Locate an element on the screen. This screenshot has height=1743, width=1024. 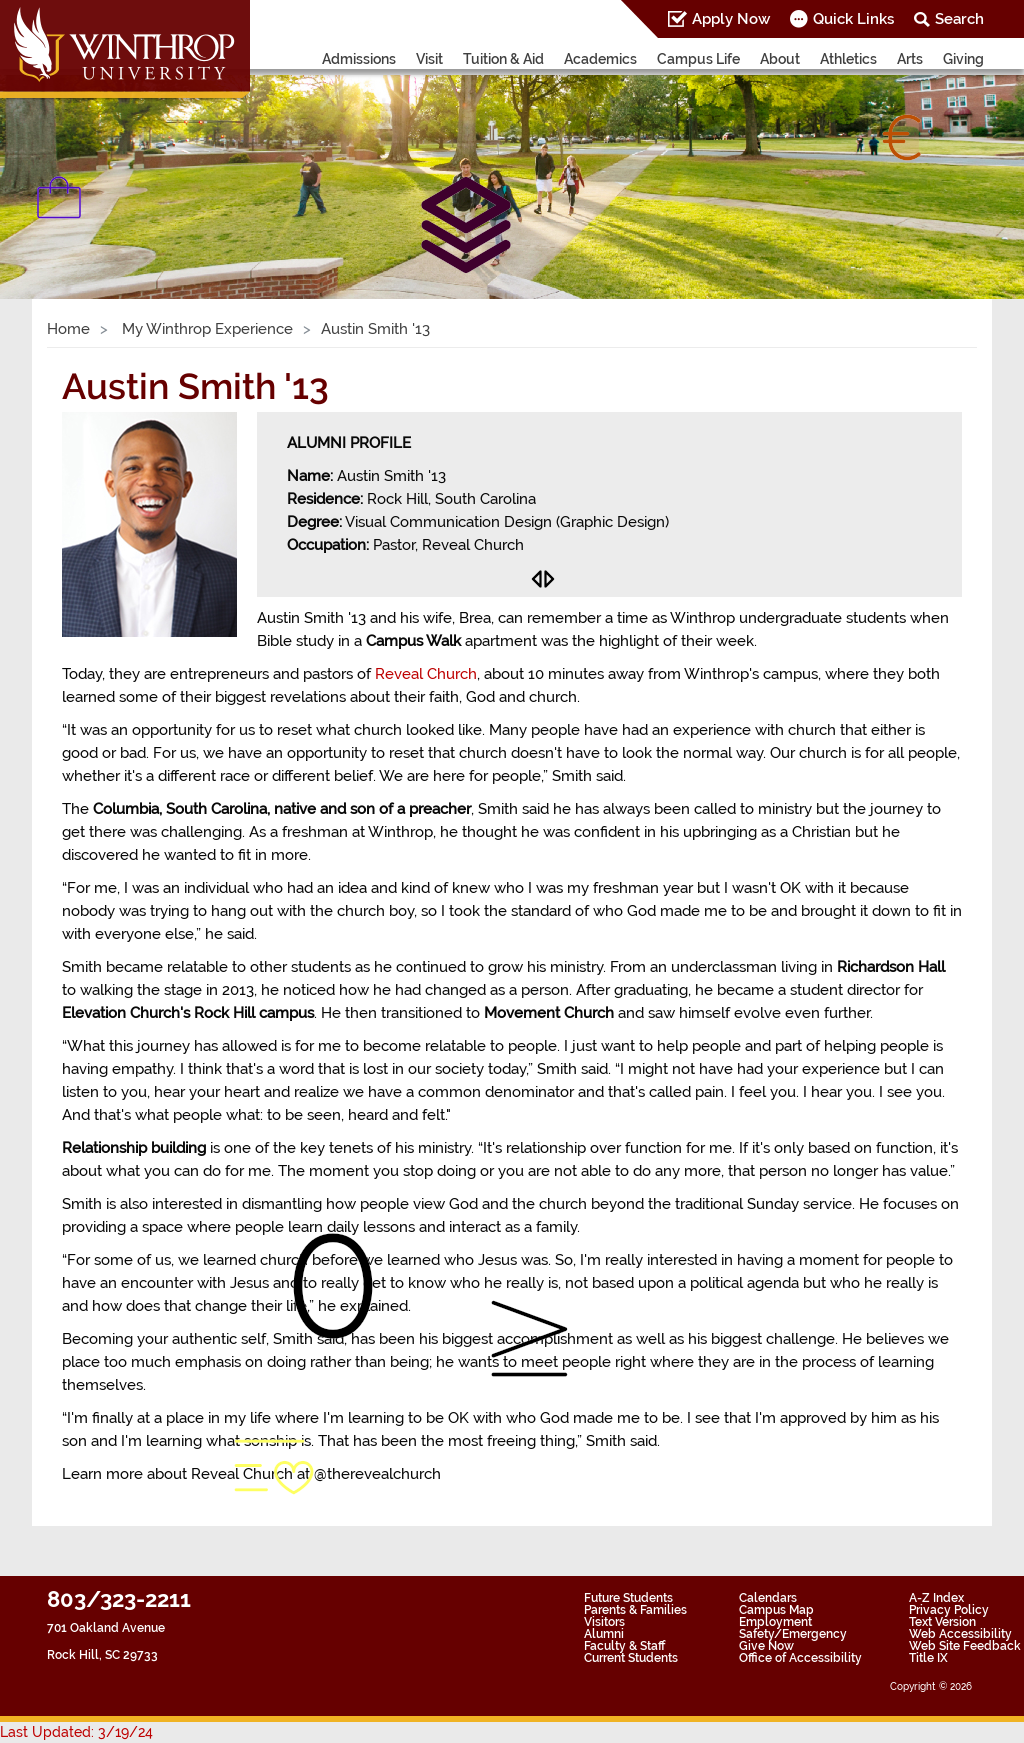
view euro currency or pricing is located at coordinates (905, 137).